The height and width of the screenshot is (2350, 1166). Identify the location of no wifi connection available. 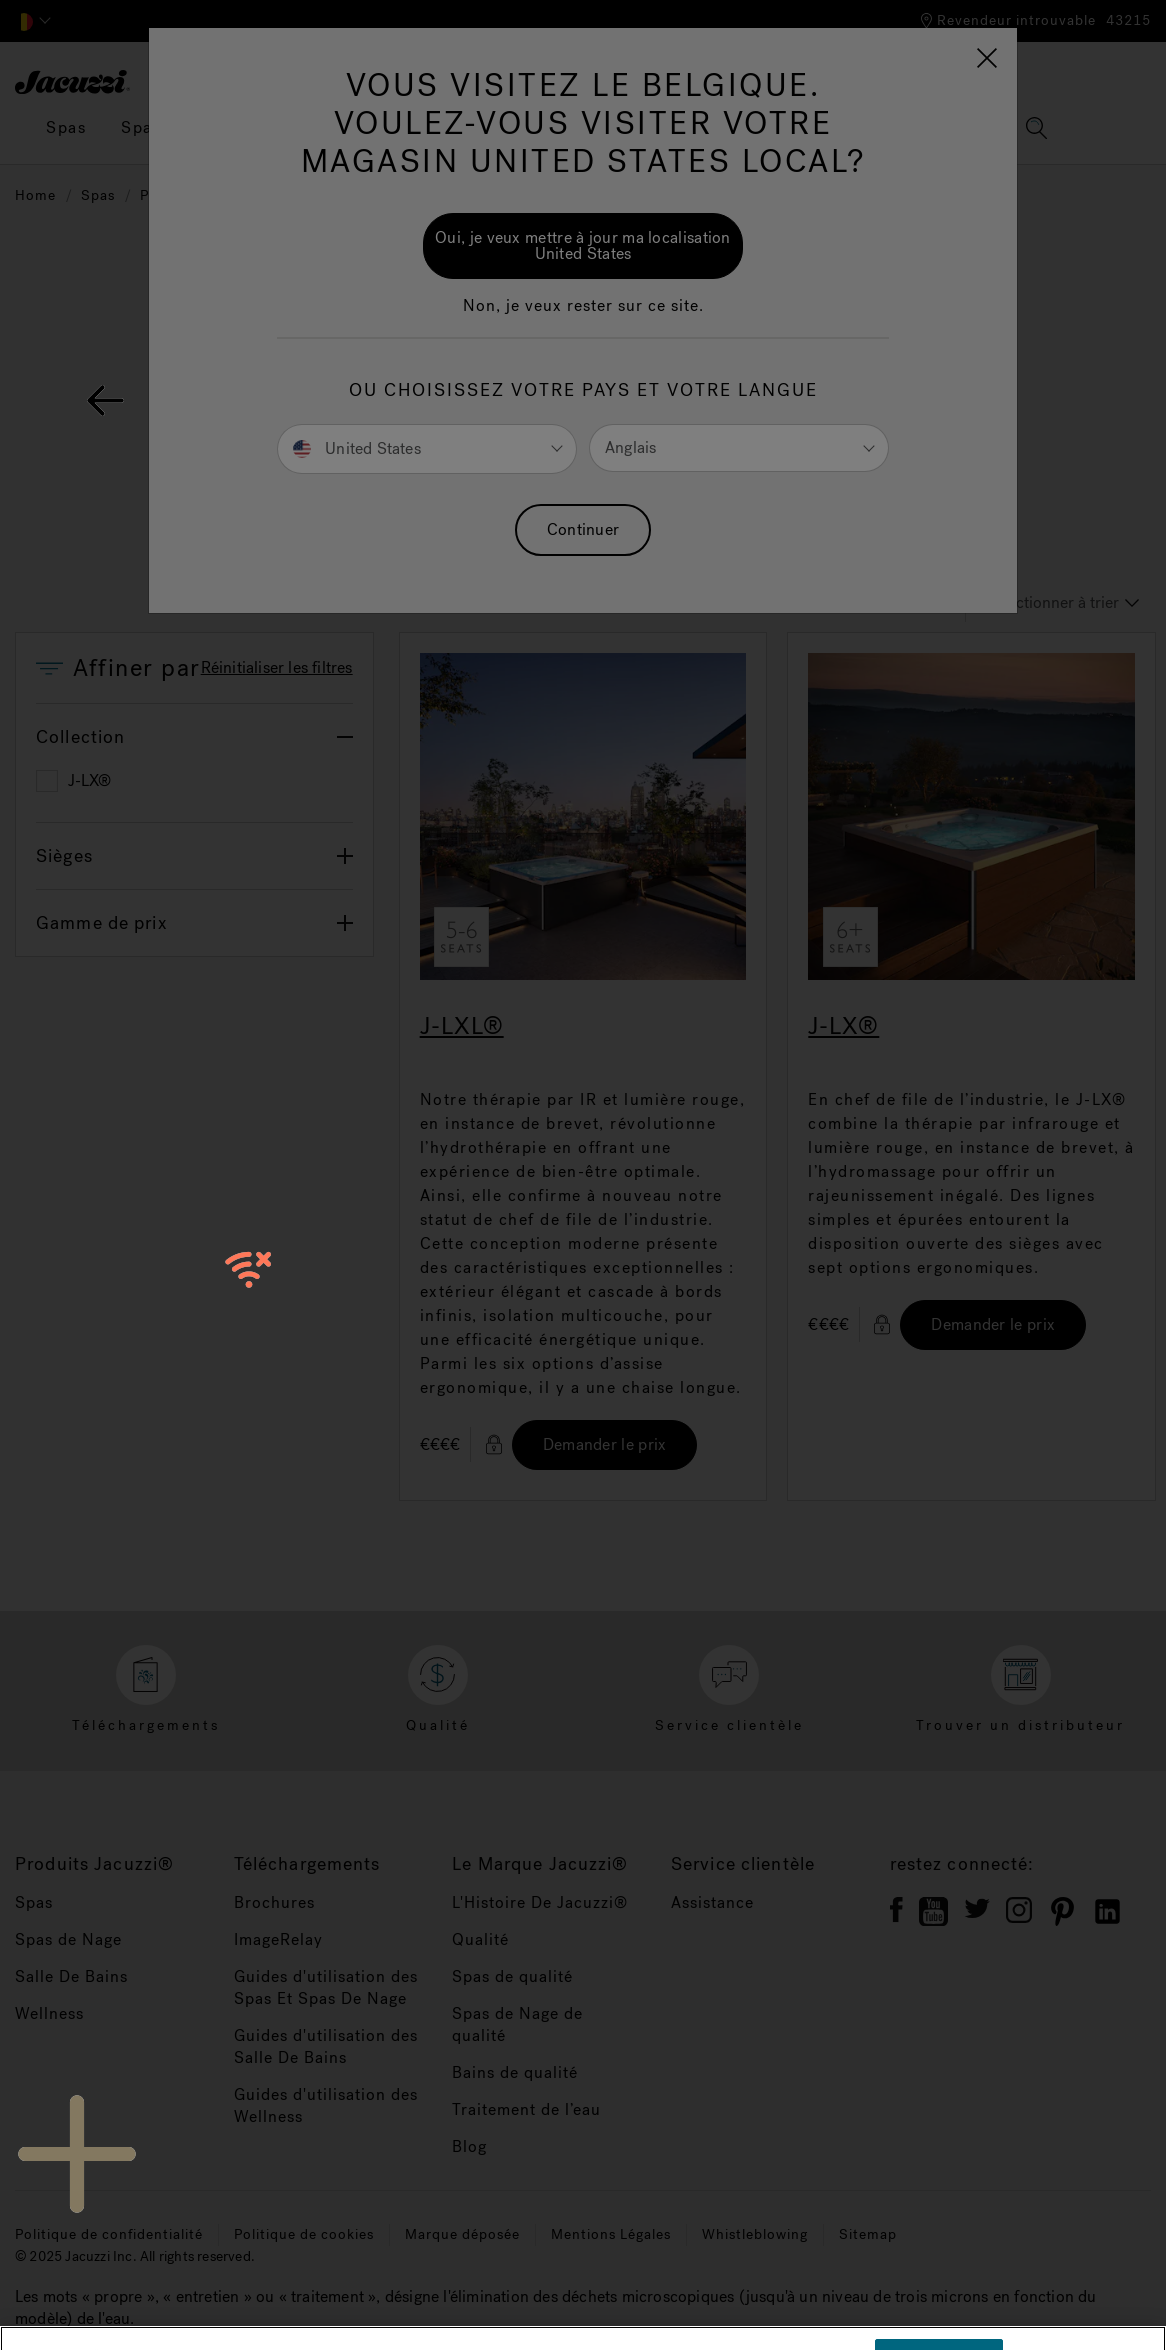
(249, 1269).